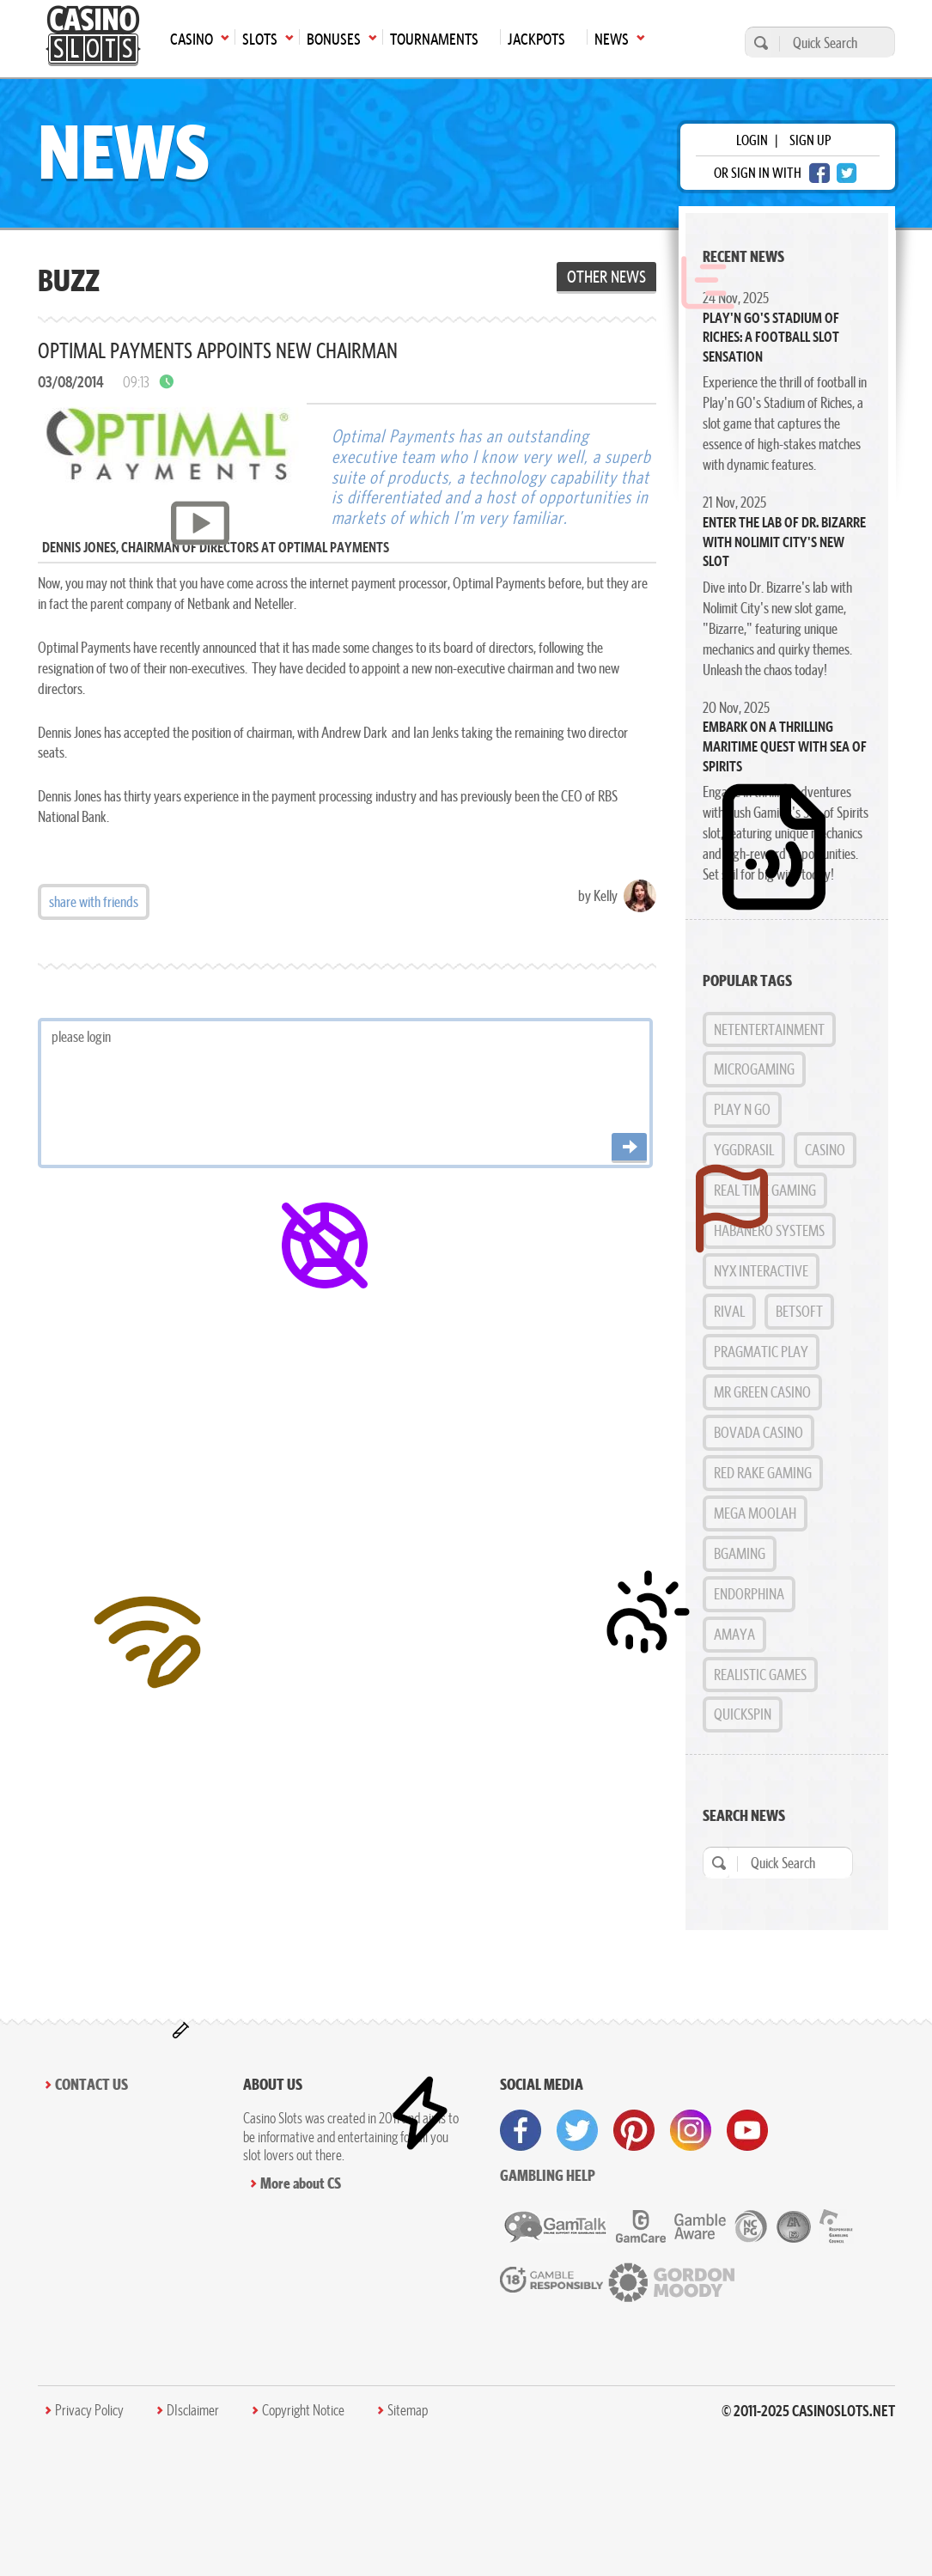  Describe the element at coordinates (732, 1209) in the screenshot. I see `flag or bookmark an item for follow-up` at that location.